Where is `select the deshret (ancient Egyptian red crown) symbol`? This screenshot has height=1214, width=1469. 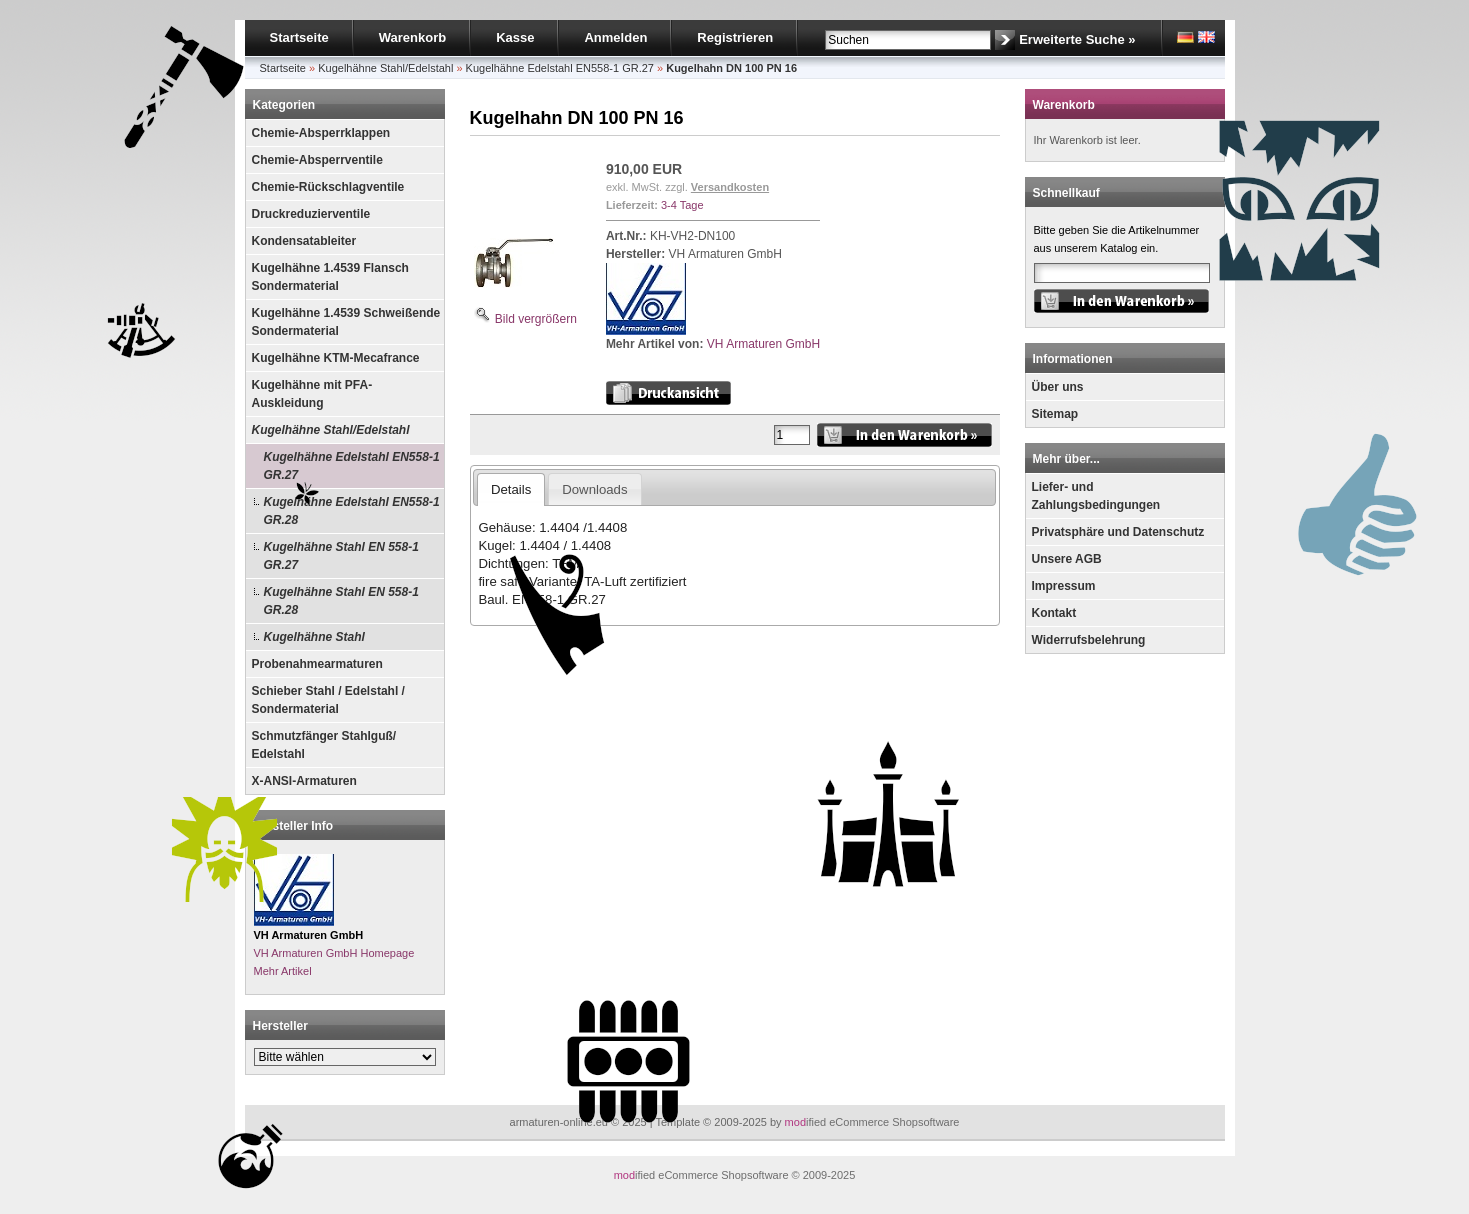
select the deshret (ancient Egyptian red crown) symbol is located at coordinates (557, 615).